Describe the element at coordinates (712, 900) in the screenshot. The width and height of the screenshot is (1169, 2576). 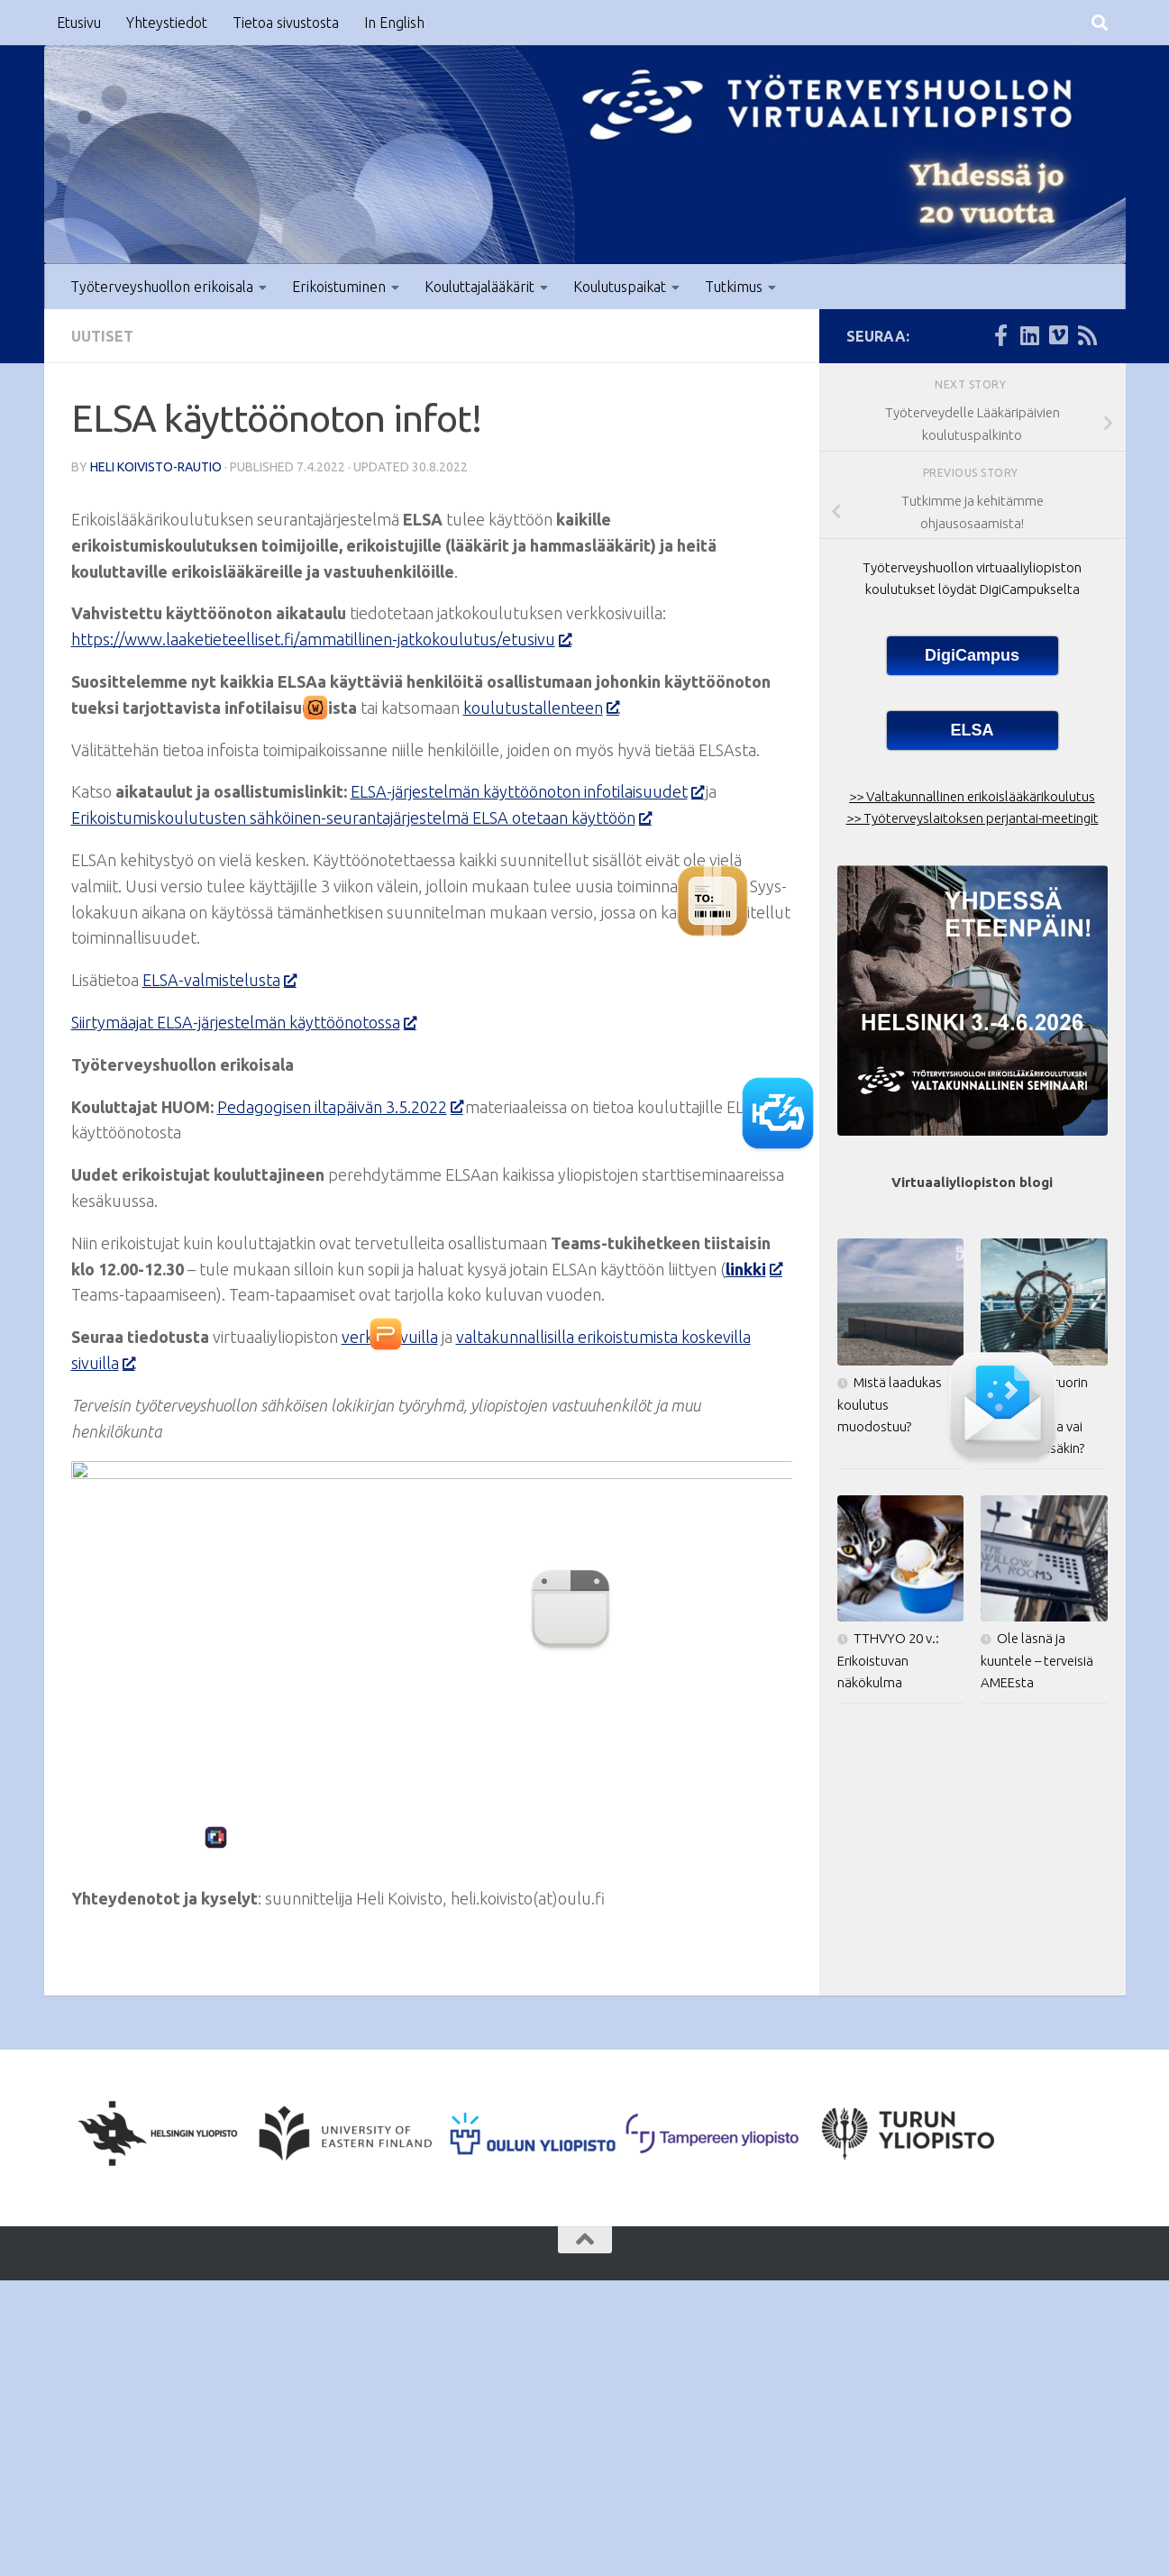
I see `open file roller archive manager` at that location.